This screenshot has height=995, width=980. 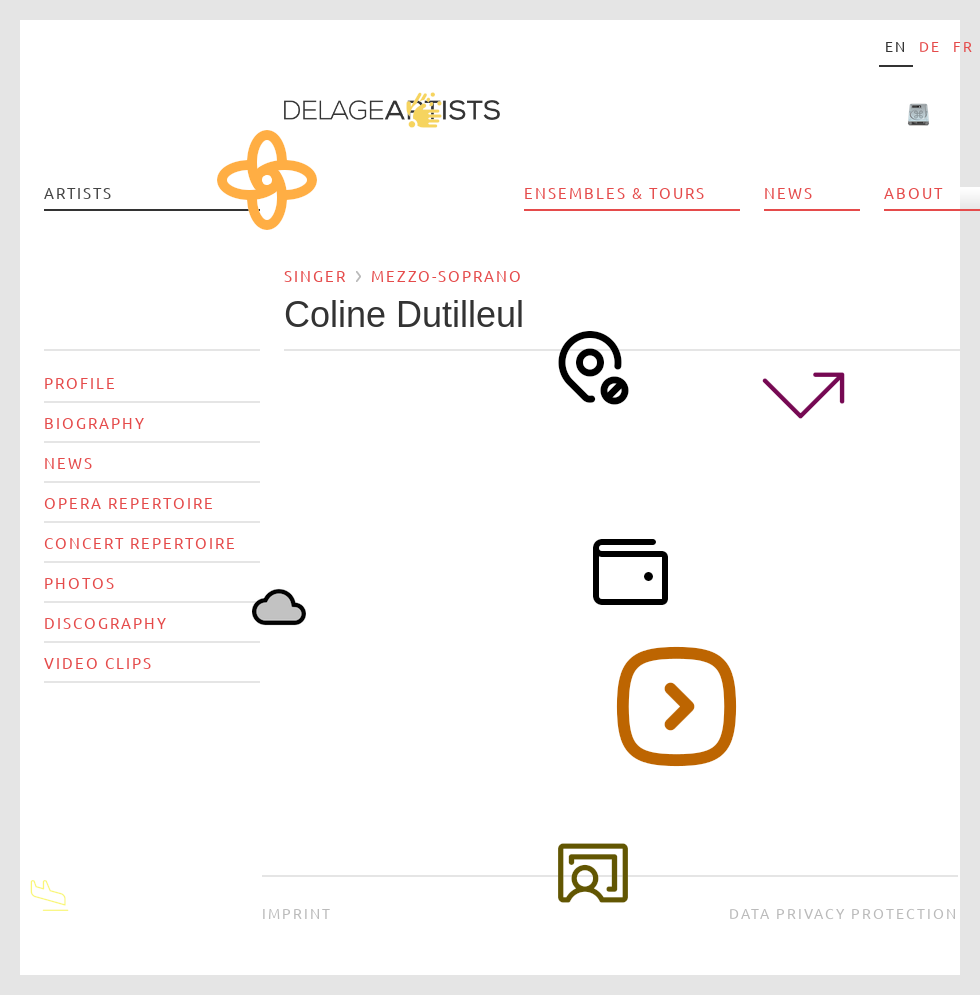 I want to click on wash hands reminder or hygiene indicator, so click(x=424, y=110).